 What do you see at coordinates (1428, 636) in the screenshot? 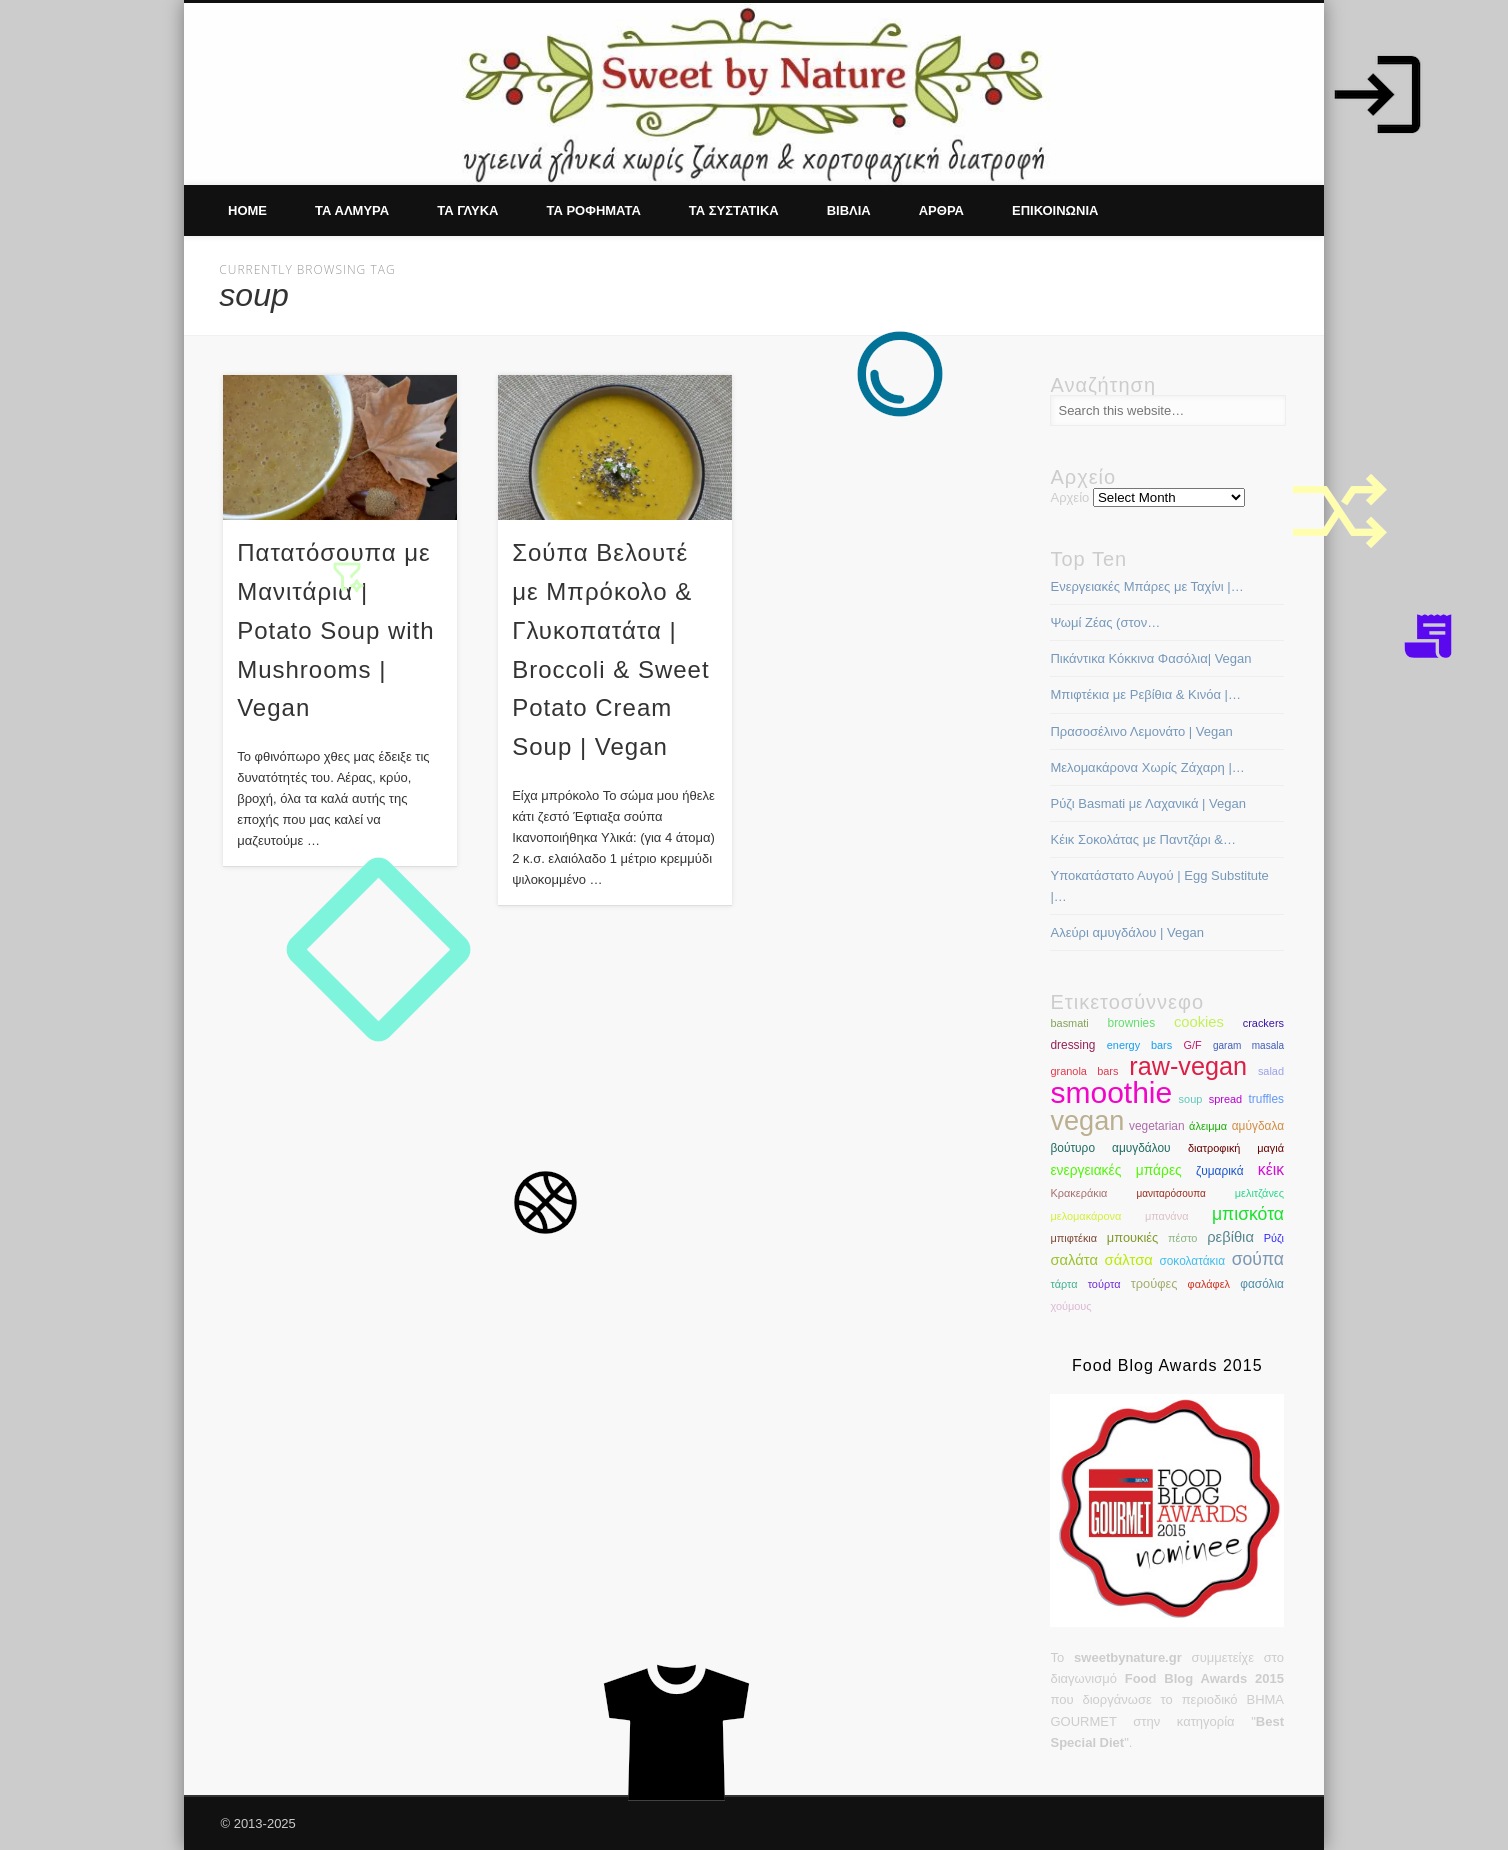
I see `view purchase receipt or transaction history` at bounding box center [1428, 636].